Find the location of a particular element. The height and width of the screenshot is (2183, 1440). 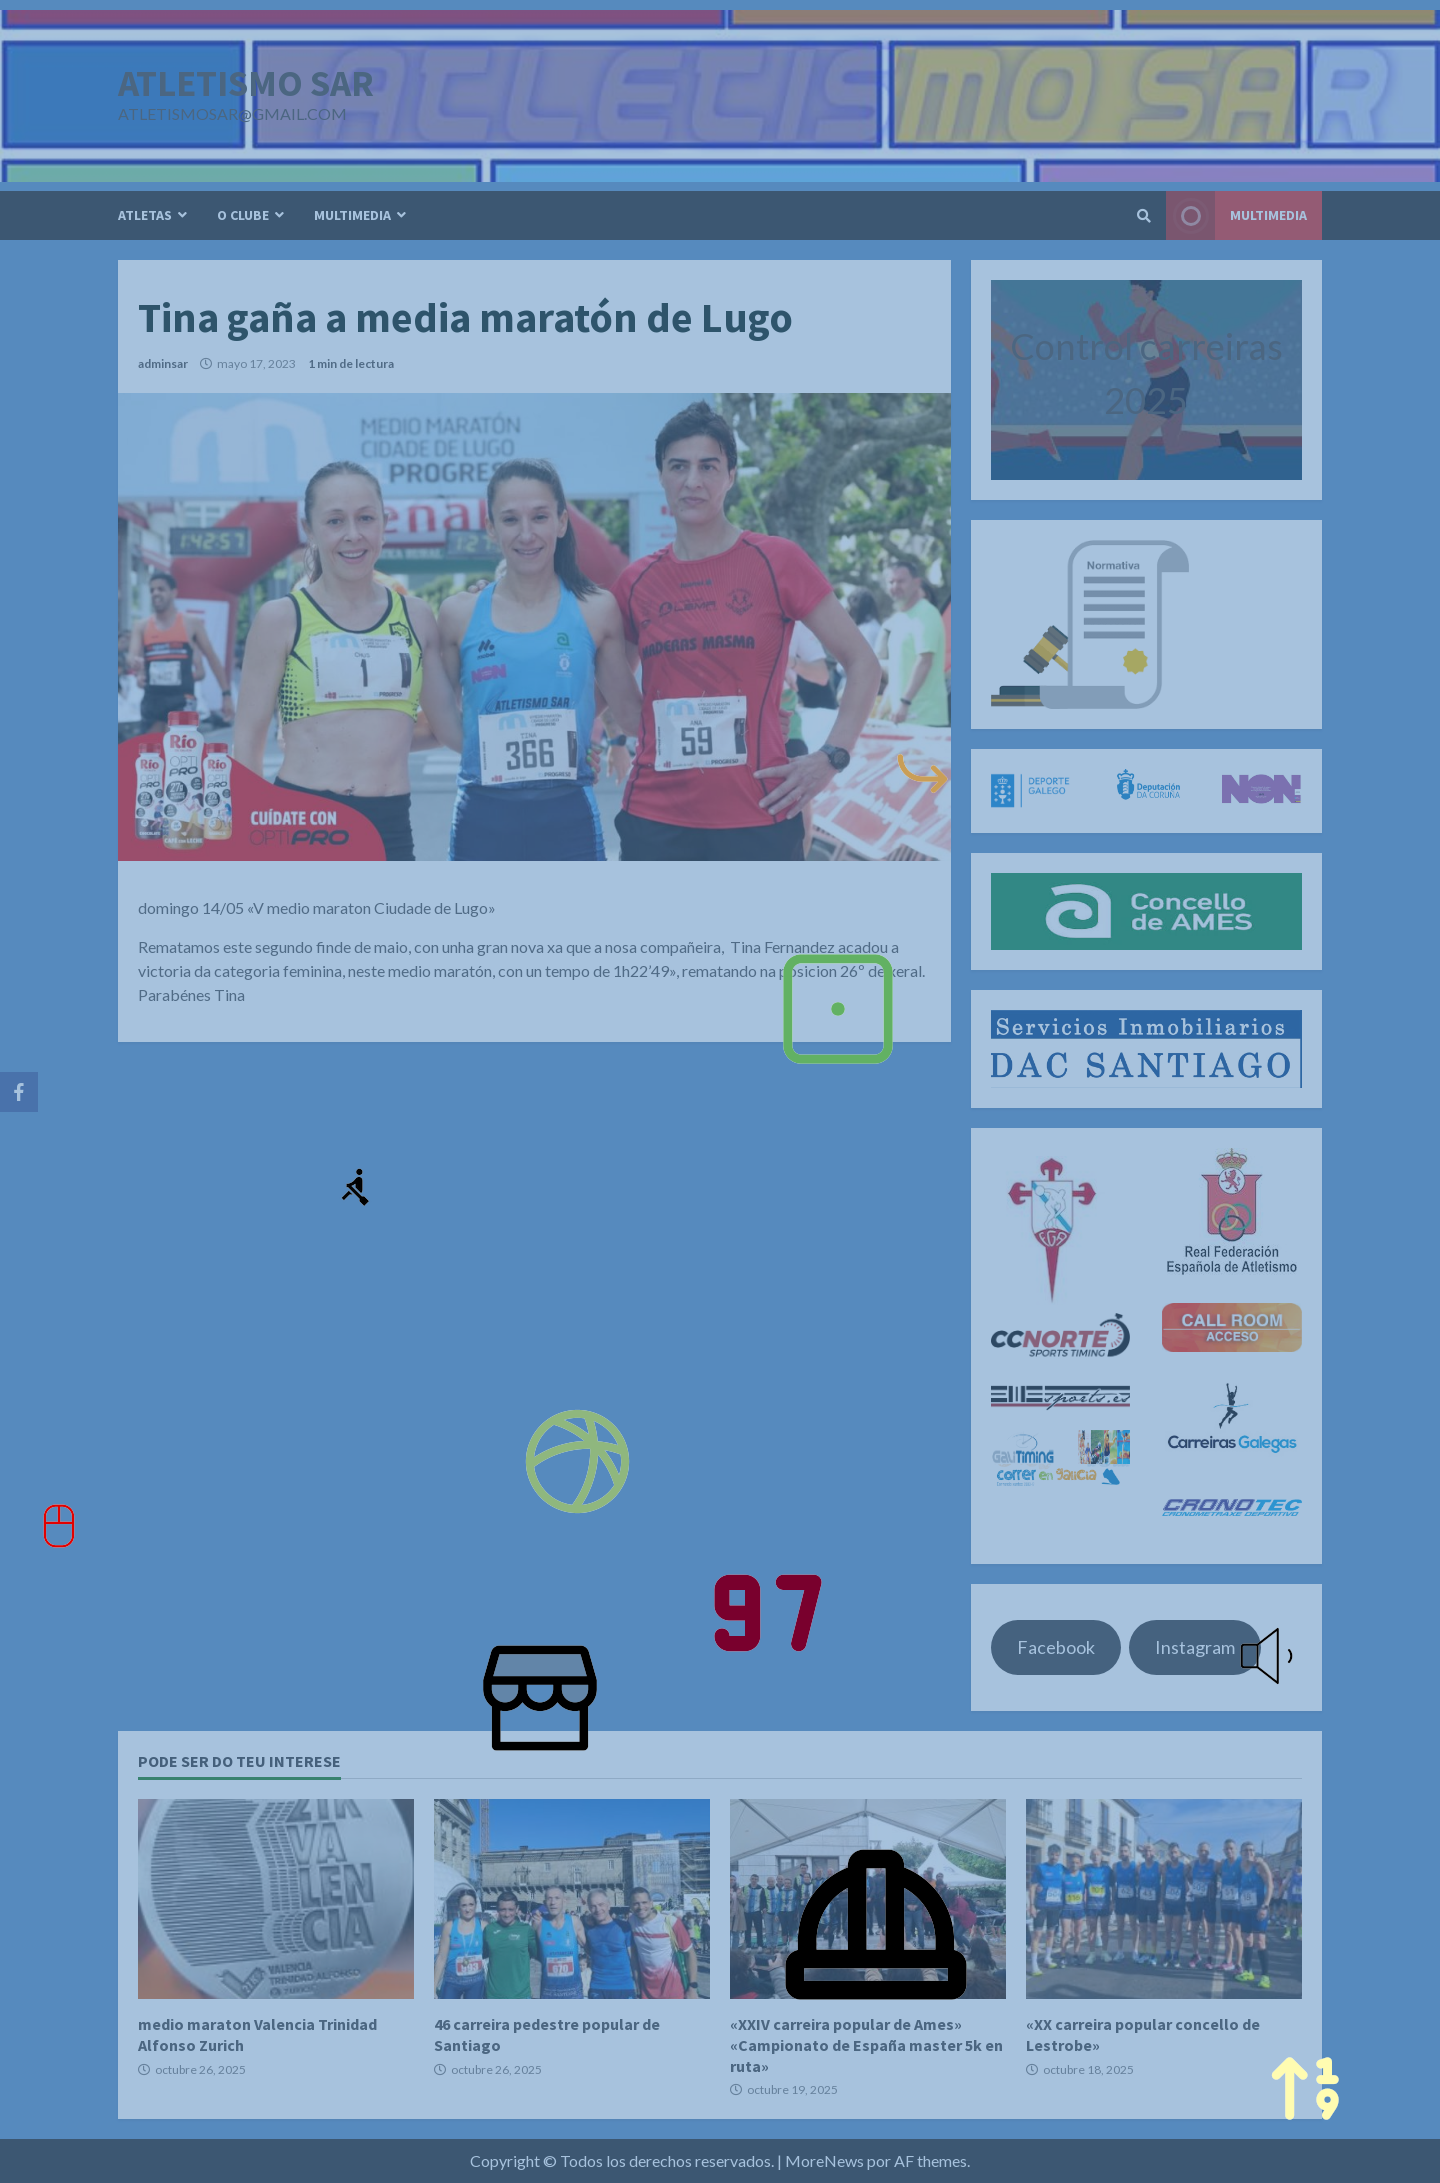

indicates a random selection or dice roll result of one is located at coordinates (838, 1009).